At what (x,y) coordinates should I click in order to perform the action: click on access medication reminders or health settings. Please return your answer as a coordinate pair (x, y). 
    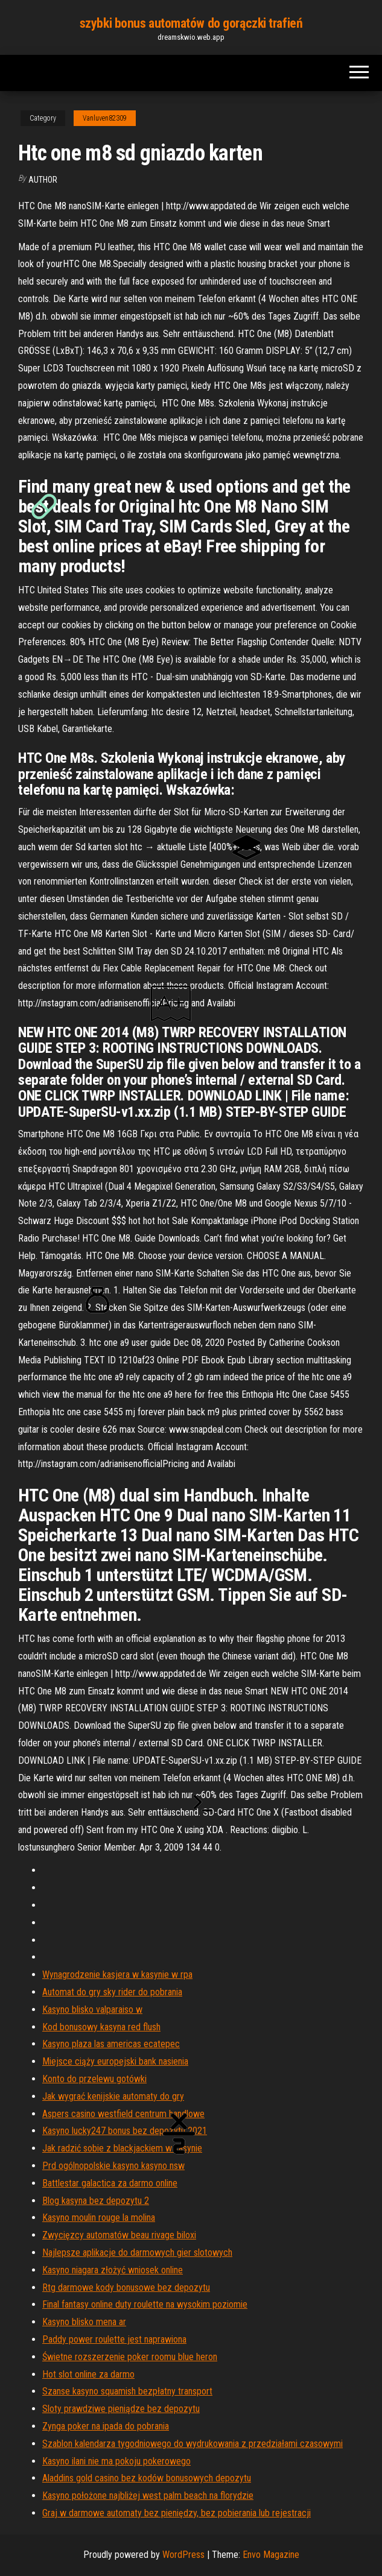
    Looking at the image, I should click on (44, 507).